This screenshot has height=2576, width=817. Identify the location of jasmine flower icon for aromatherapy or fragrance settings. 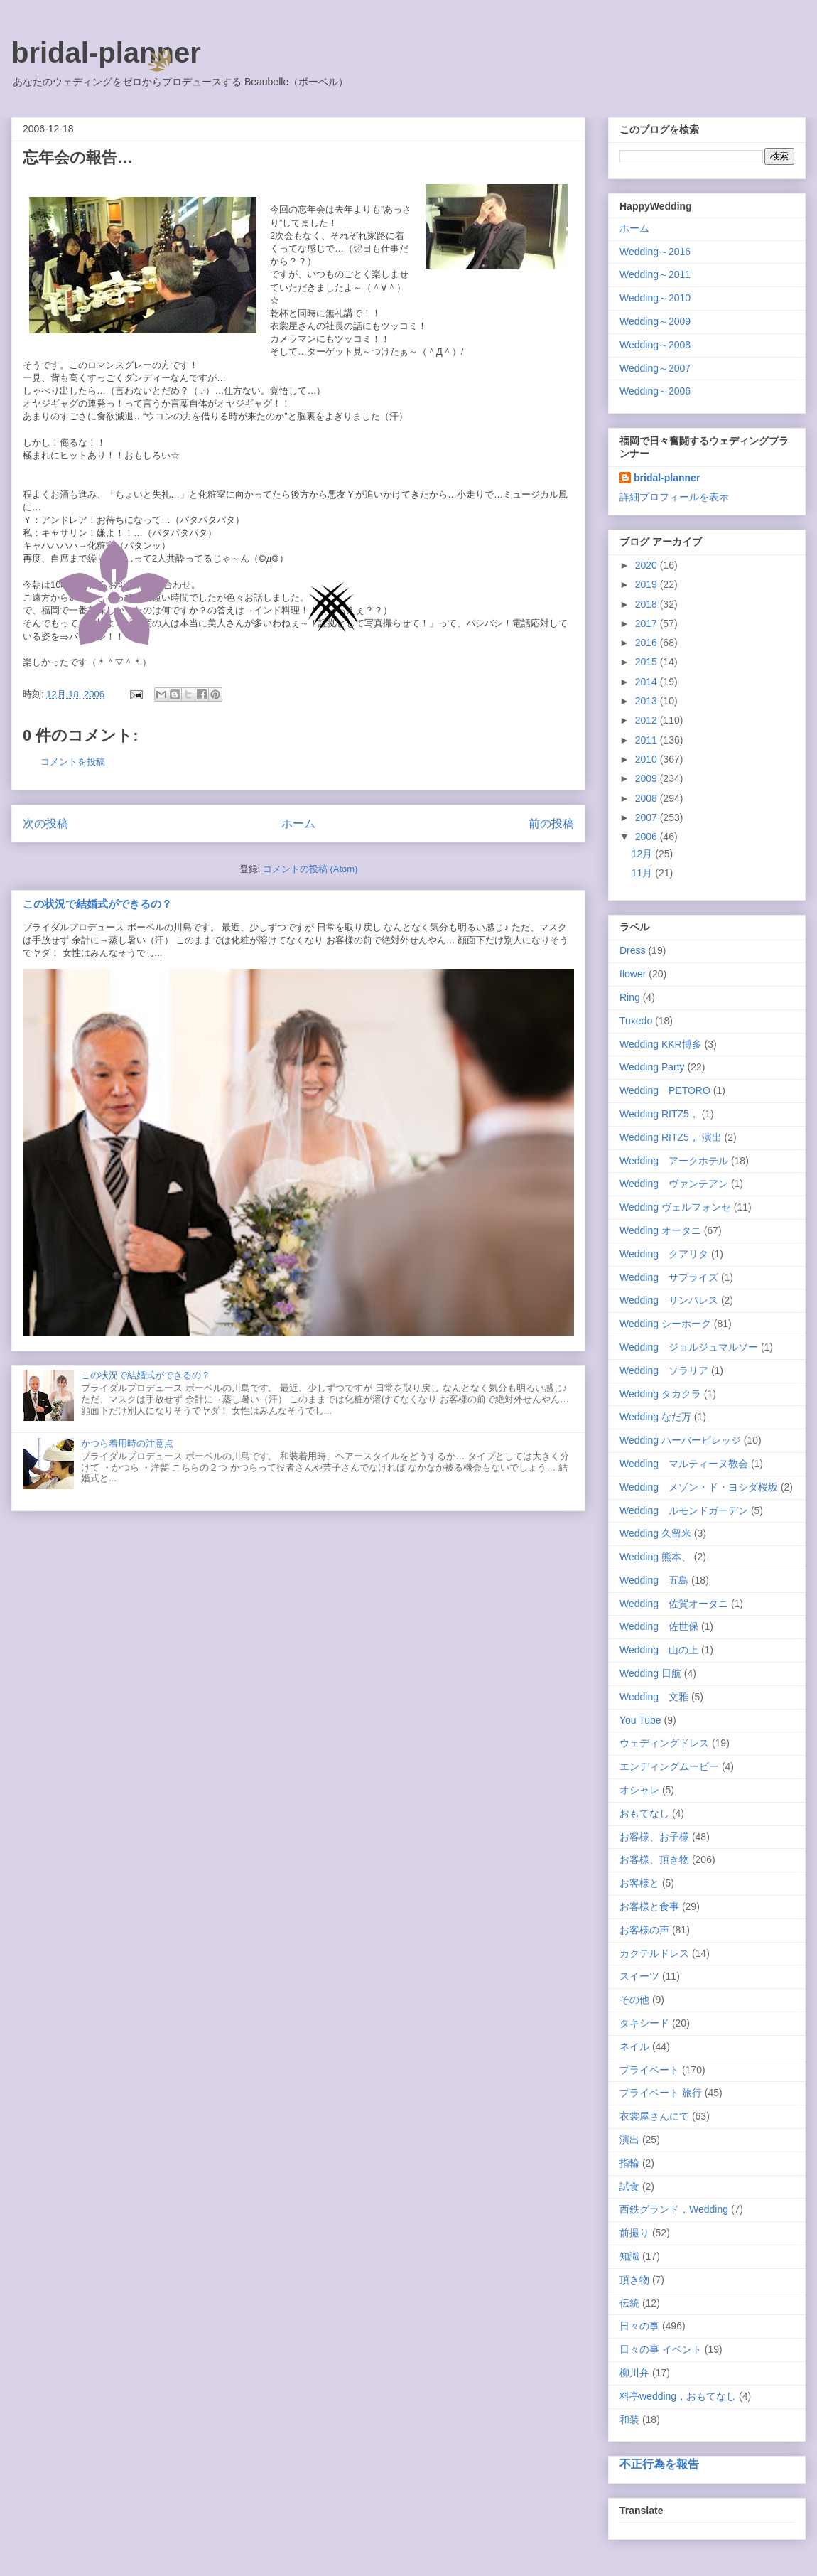
(114, 592).